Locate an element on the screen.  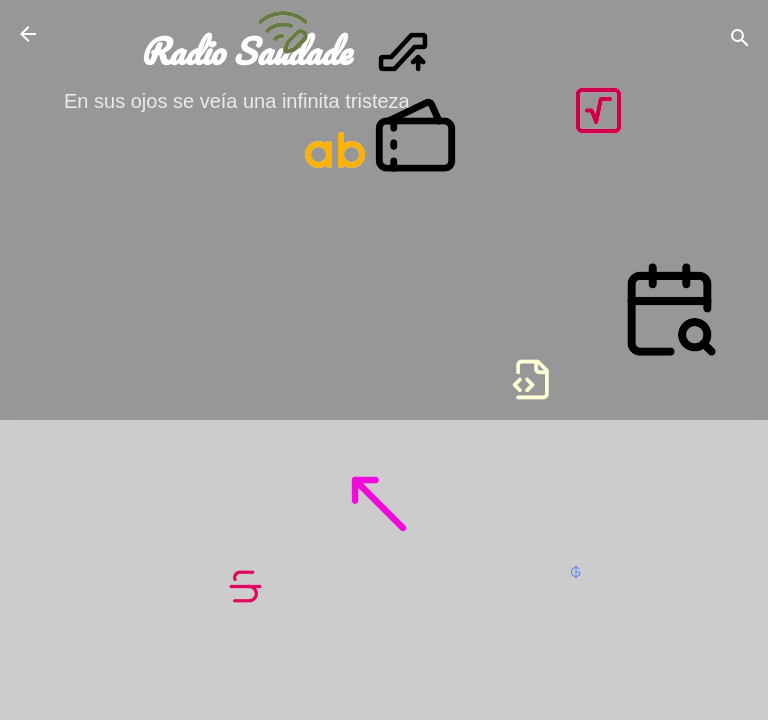
view source code file is located at coordinates (532, 379).